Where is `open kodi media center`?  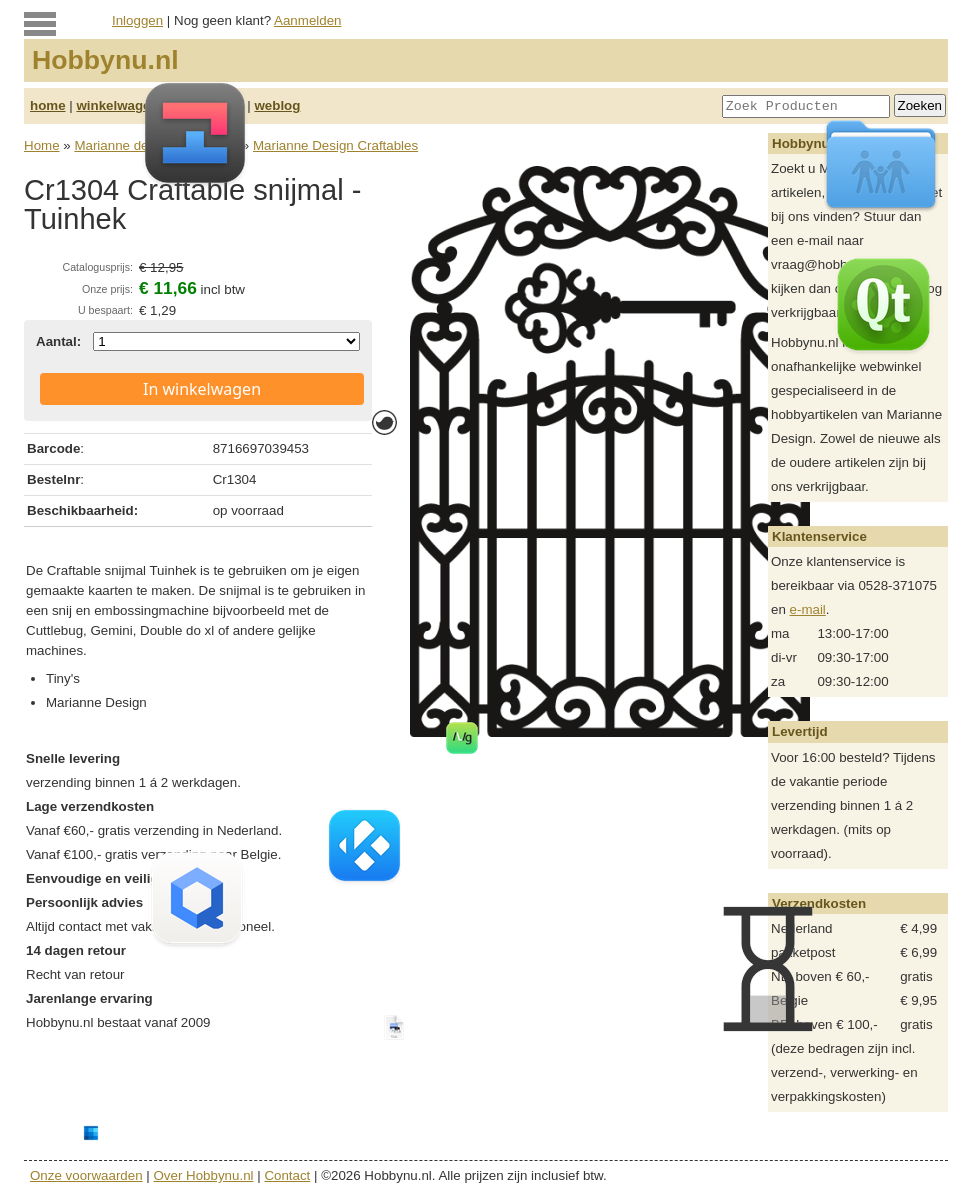
open kodi media center is located at coordinates (364, 845).